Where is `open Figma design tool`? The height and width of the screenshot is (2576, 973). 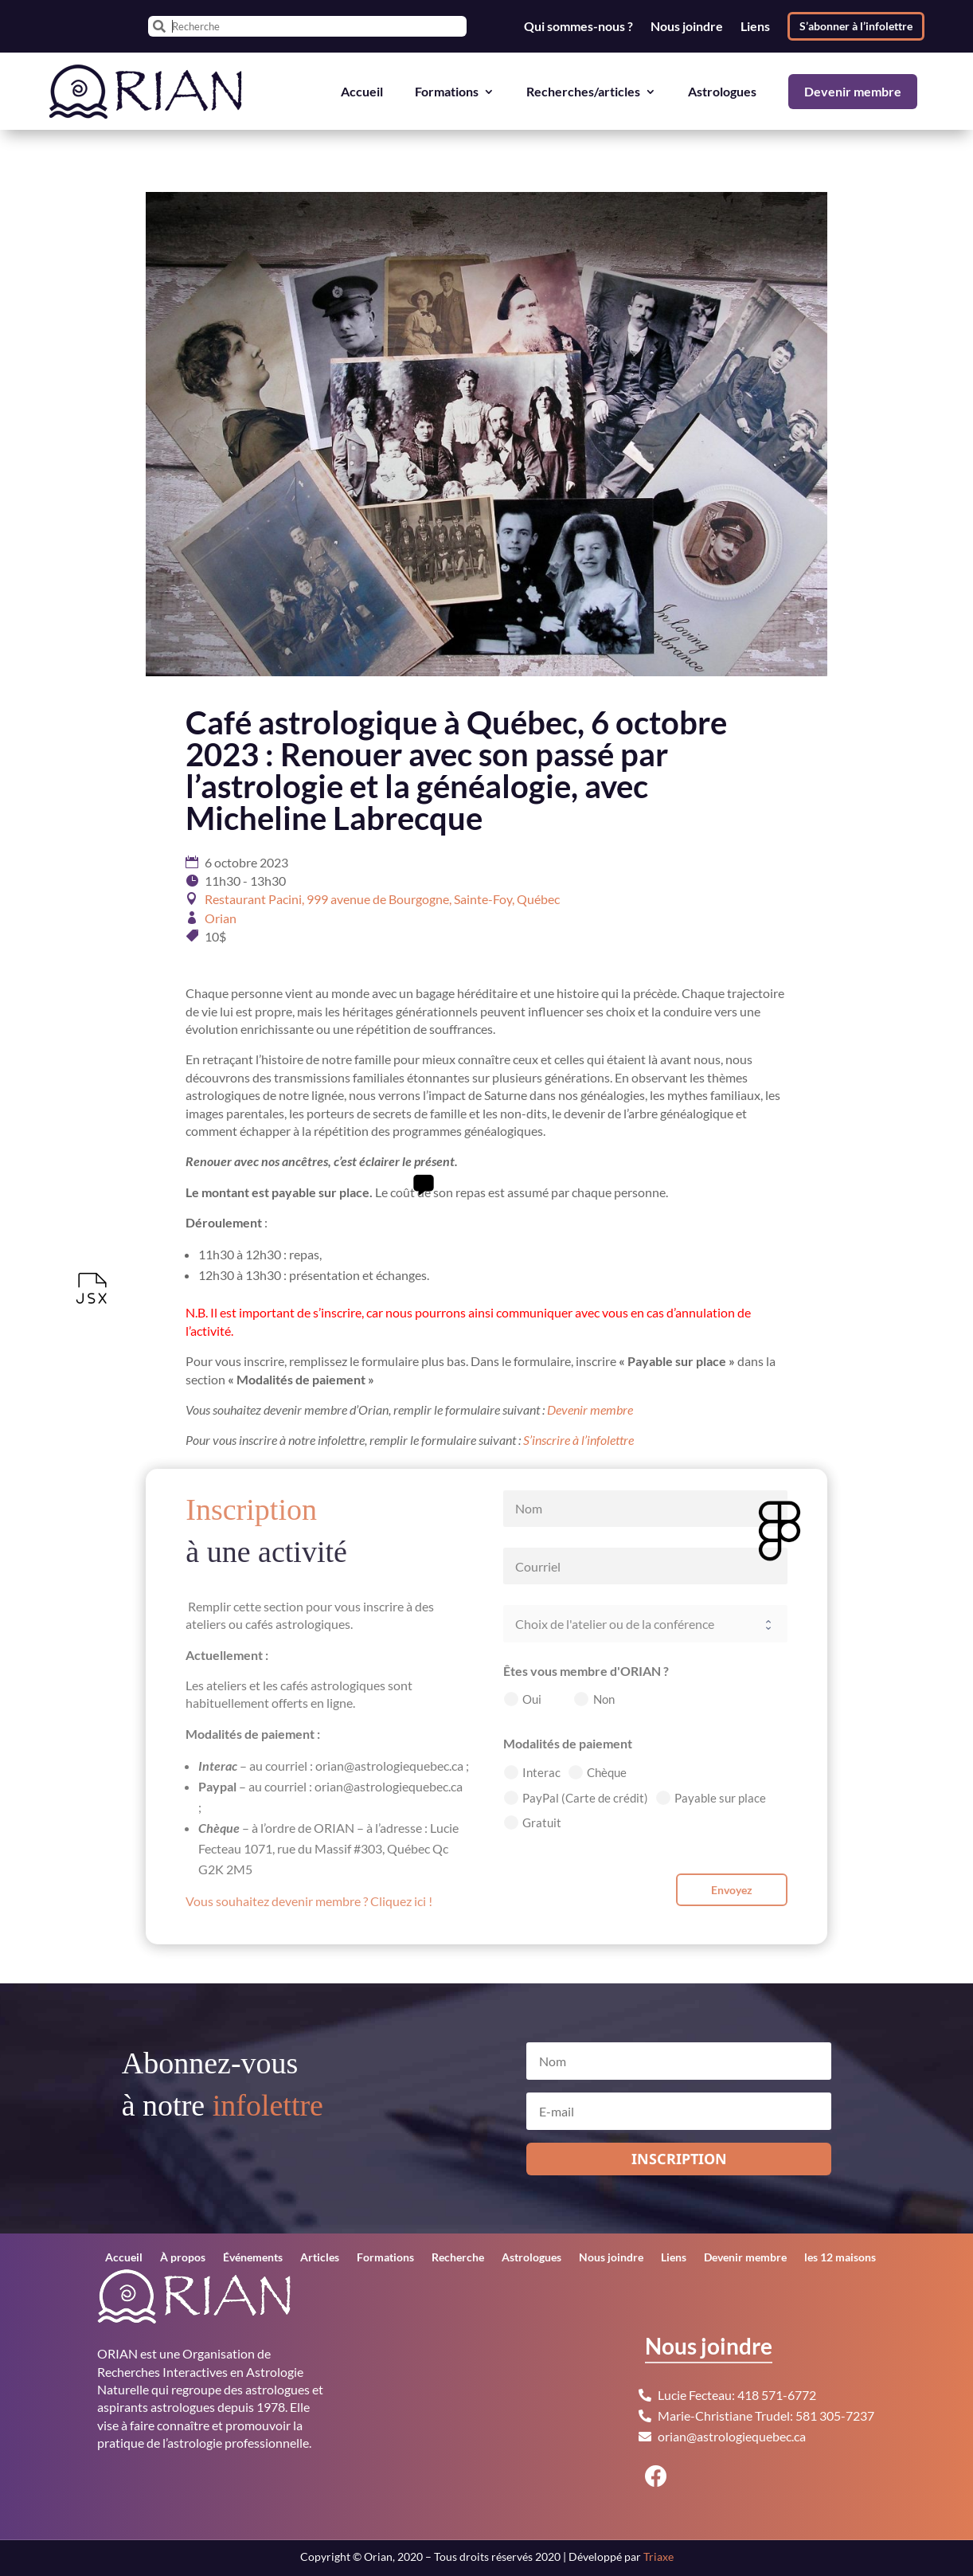 open Figma design tool is located at coordinates (780, 1531).